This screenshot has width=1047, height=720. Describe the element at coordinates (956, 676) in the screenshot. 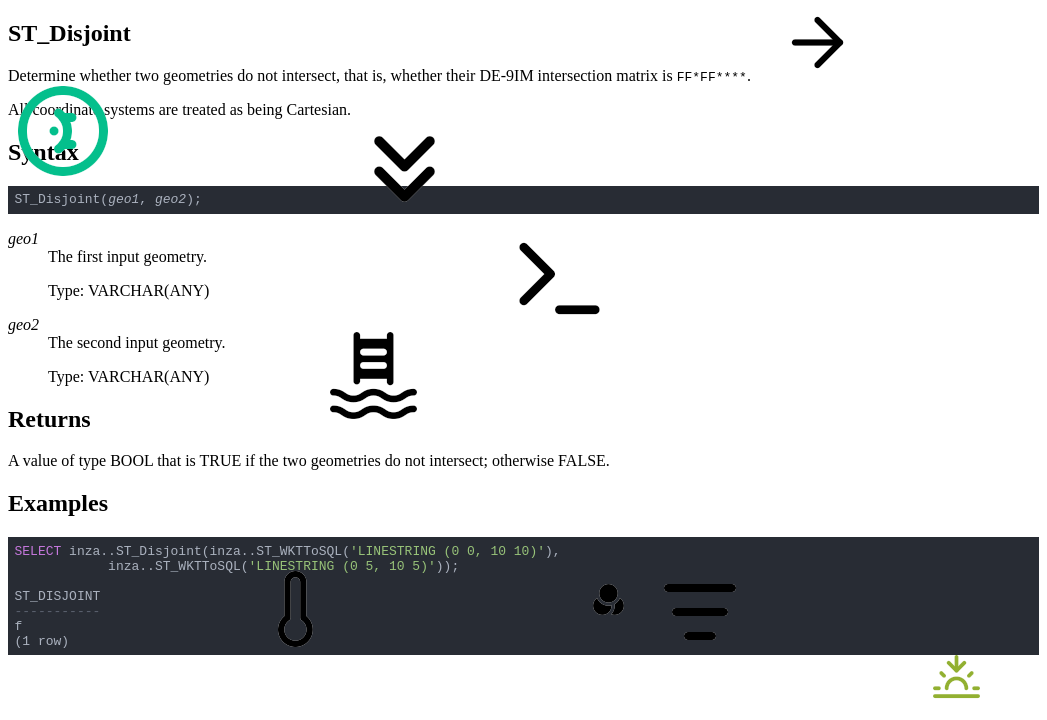

I see `set display to evening or night mode` at that location.